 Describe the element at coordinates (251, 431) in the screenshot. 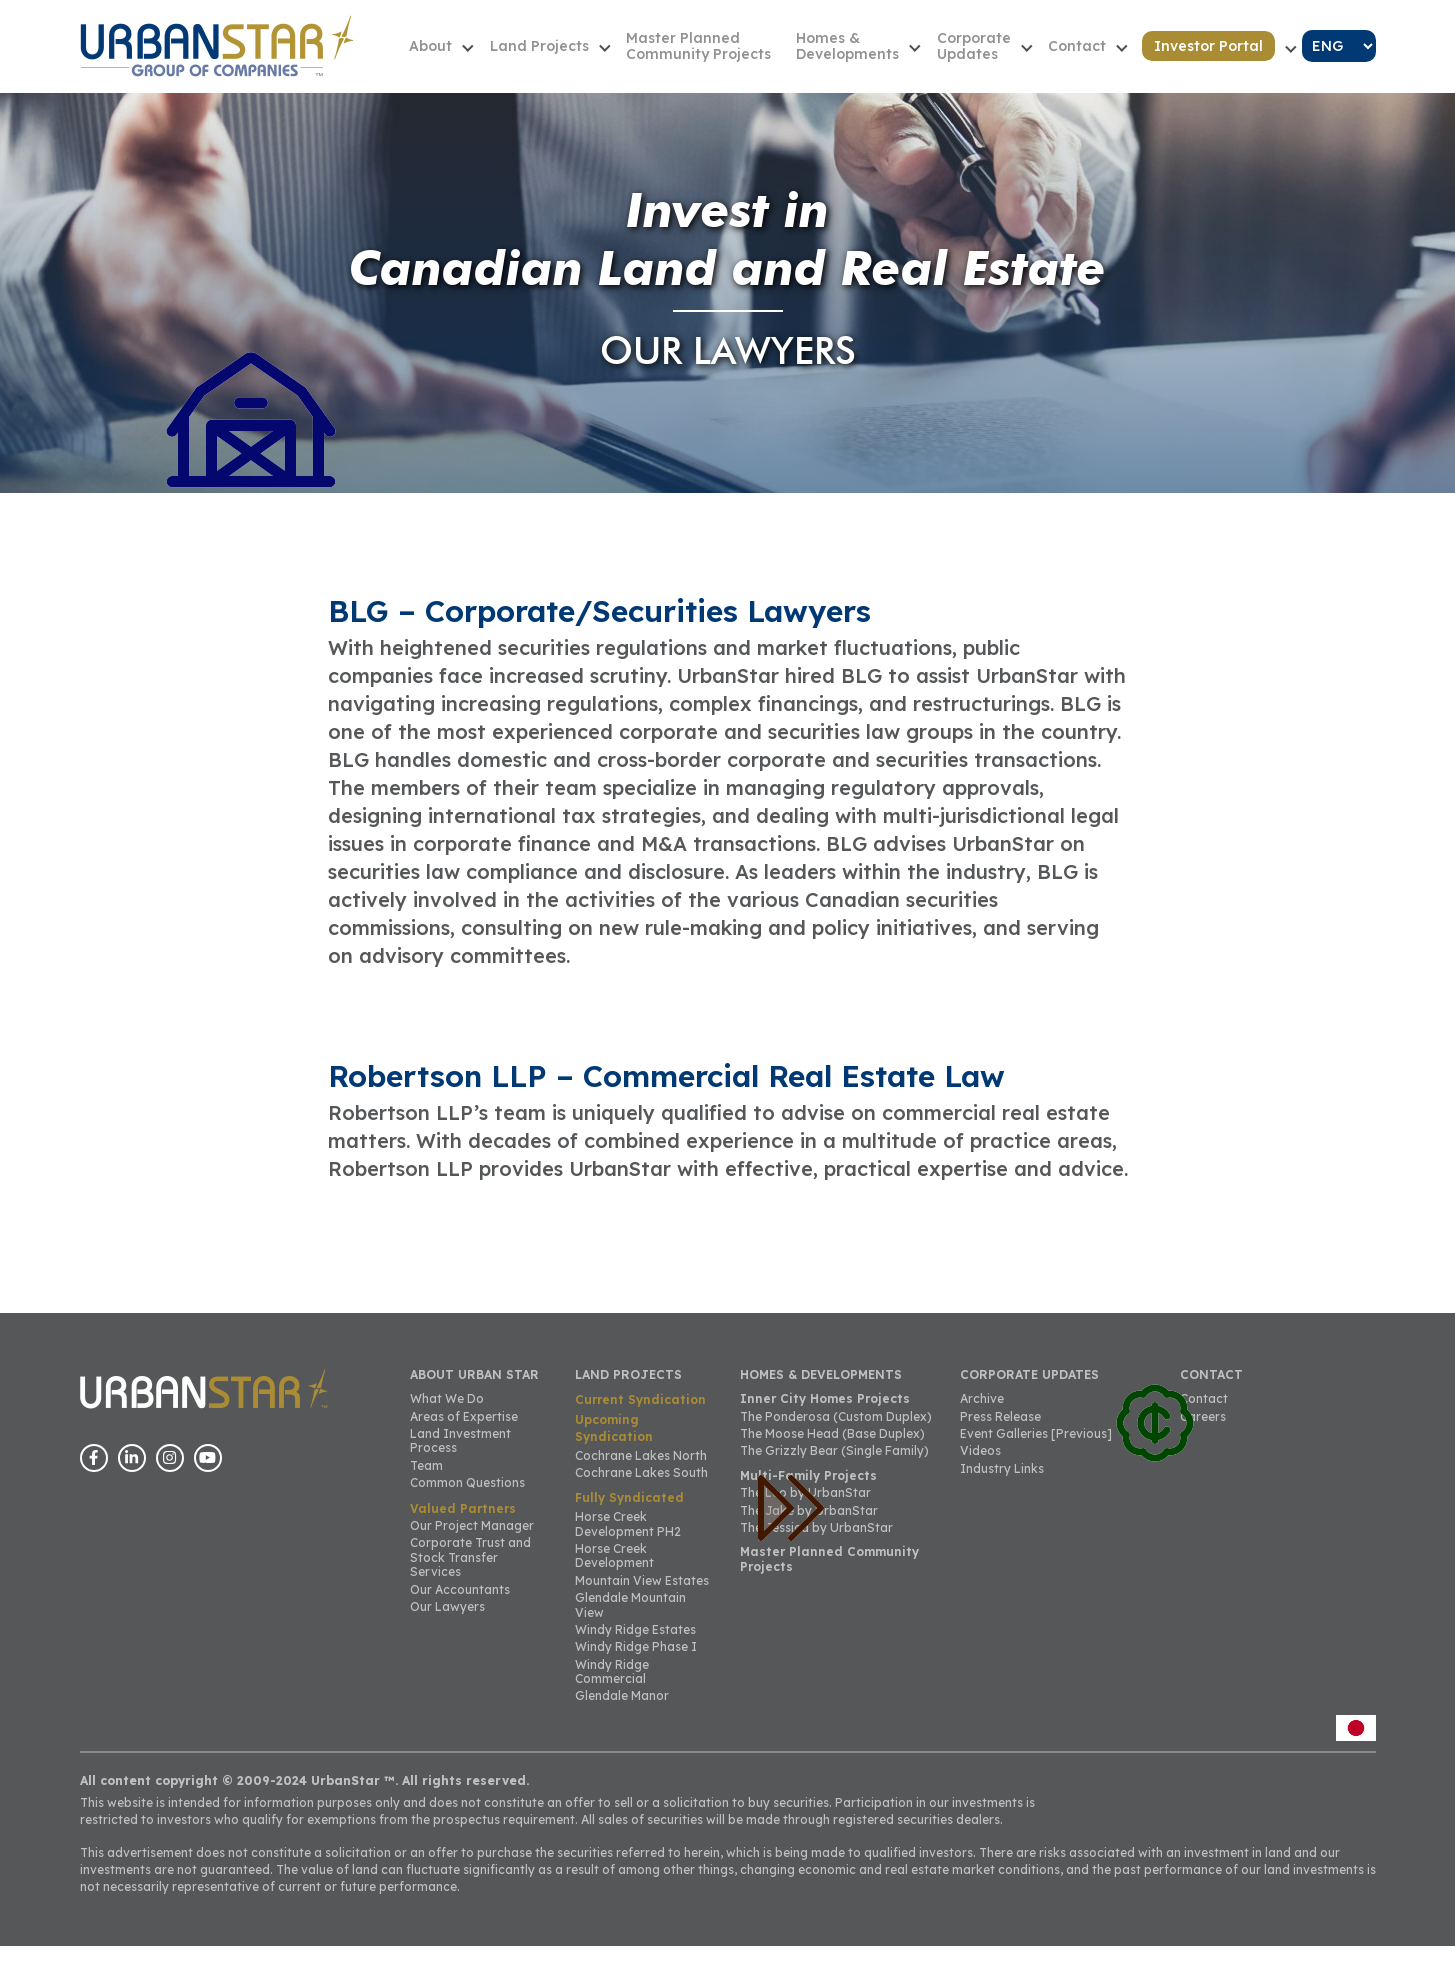

I see `access farm or agricultural settings` at that location.